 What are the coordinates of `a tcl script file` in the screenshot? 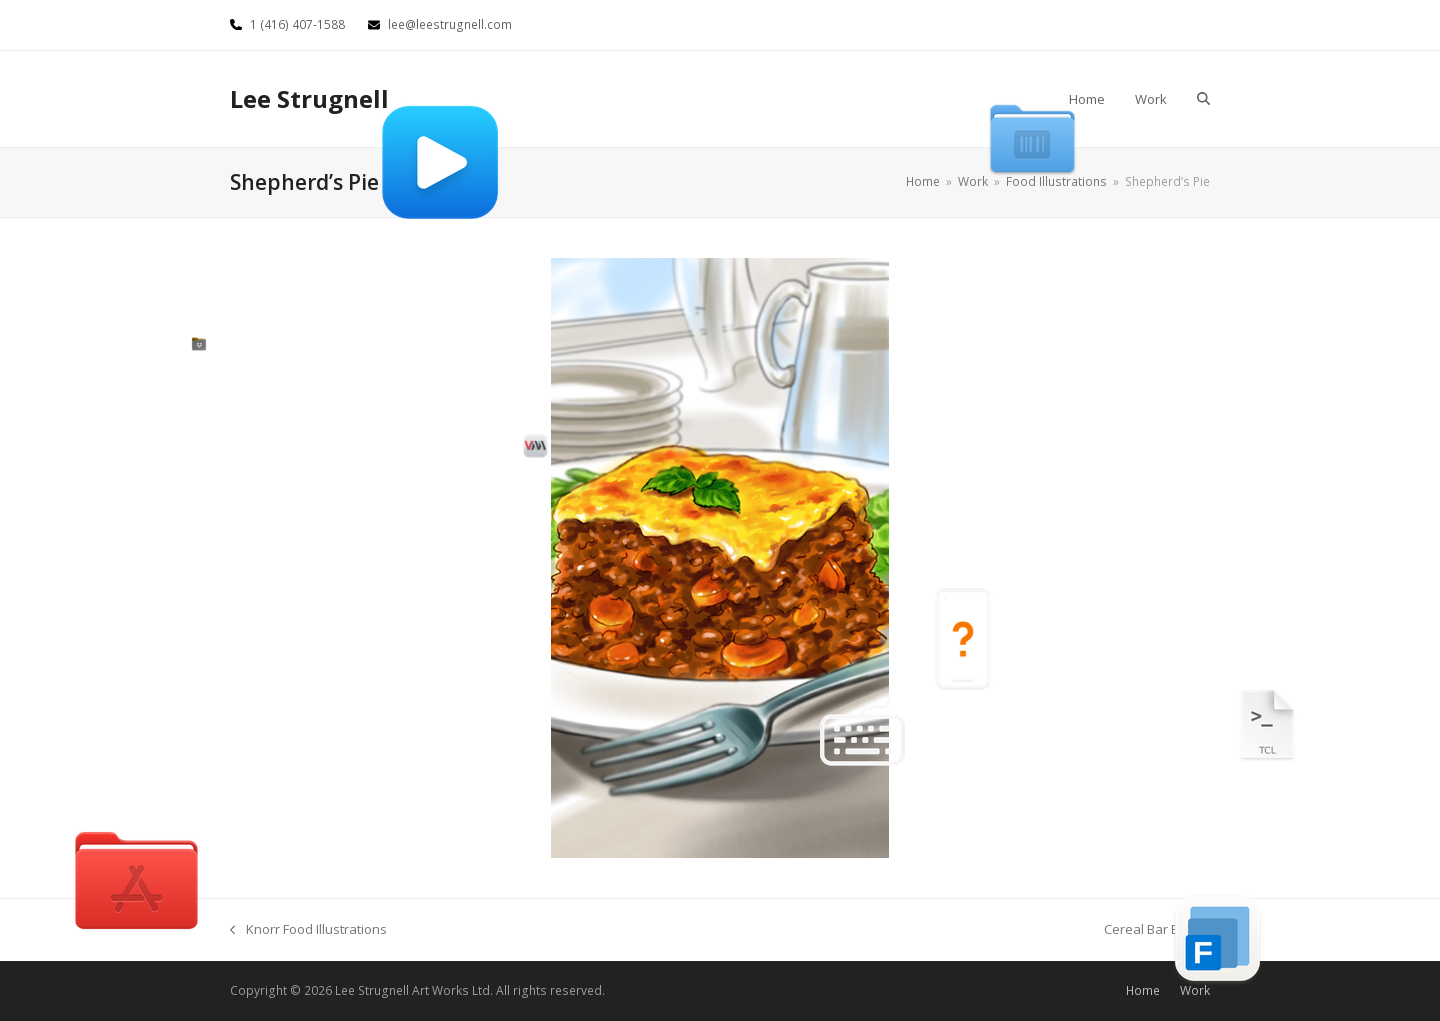 It's located at (1267, 725).